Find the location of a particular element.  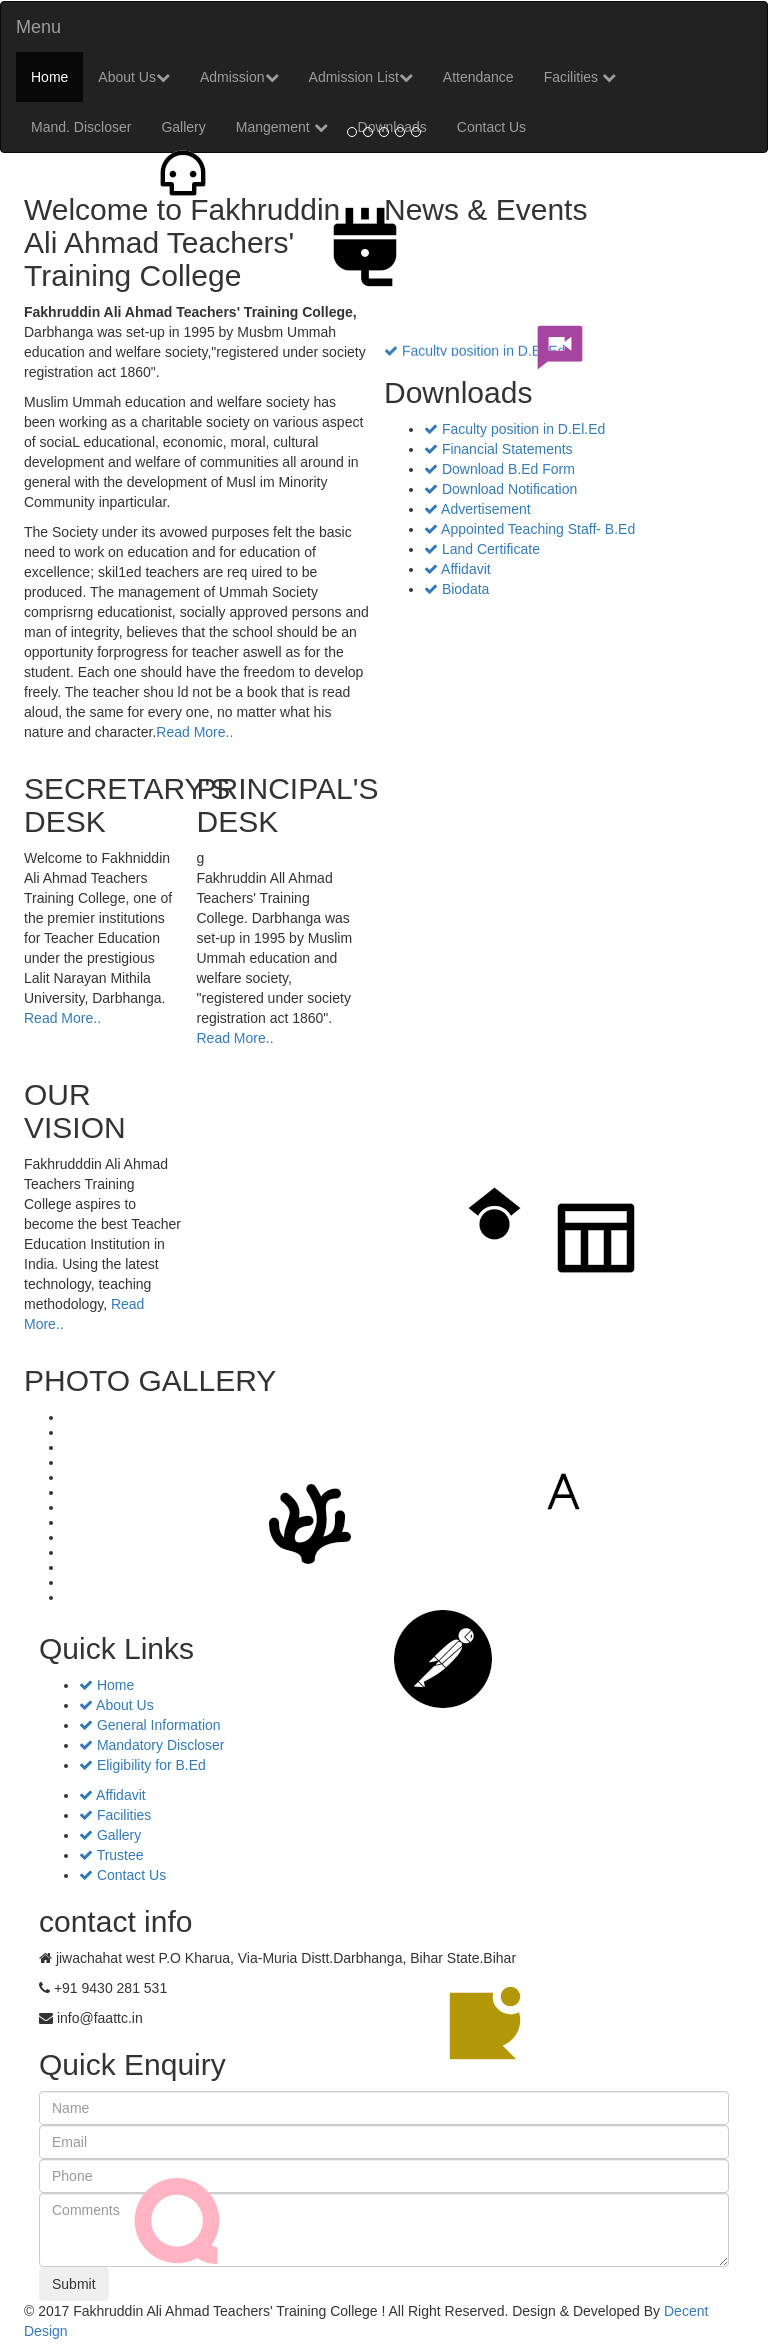

change the font family in a text editor is located at coordinates (563, 1490).